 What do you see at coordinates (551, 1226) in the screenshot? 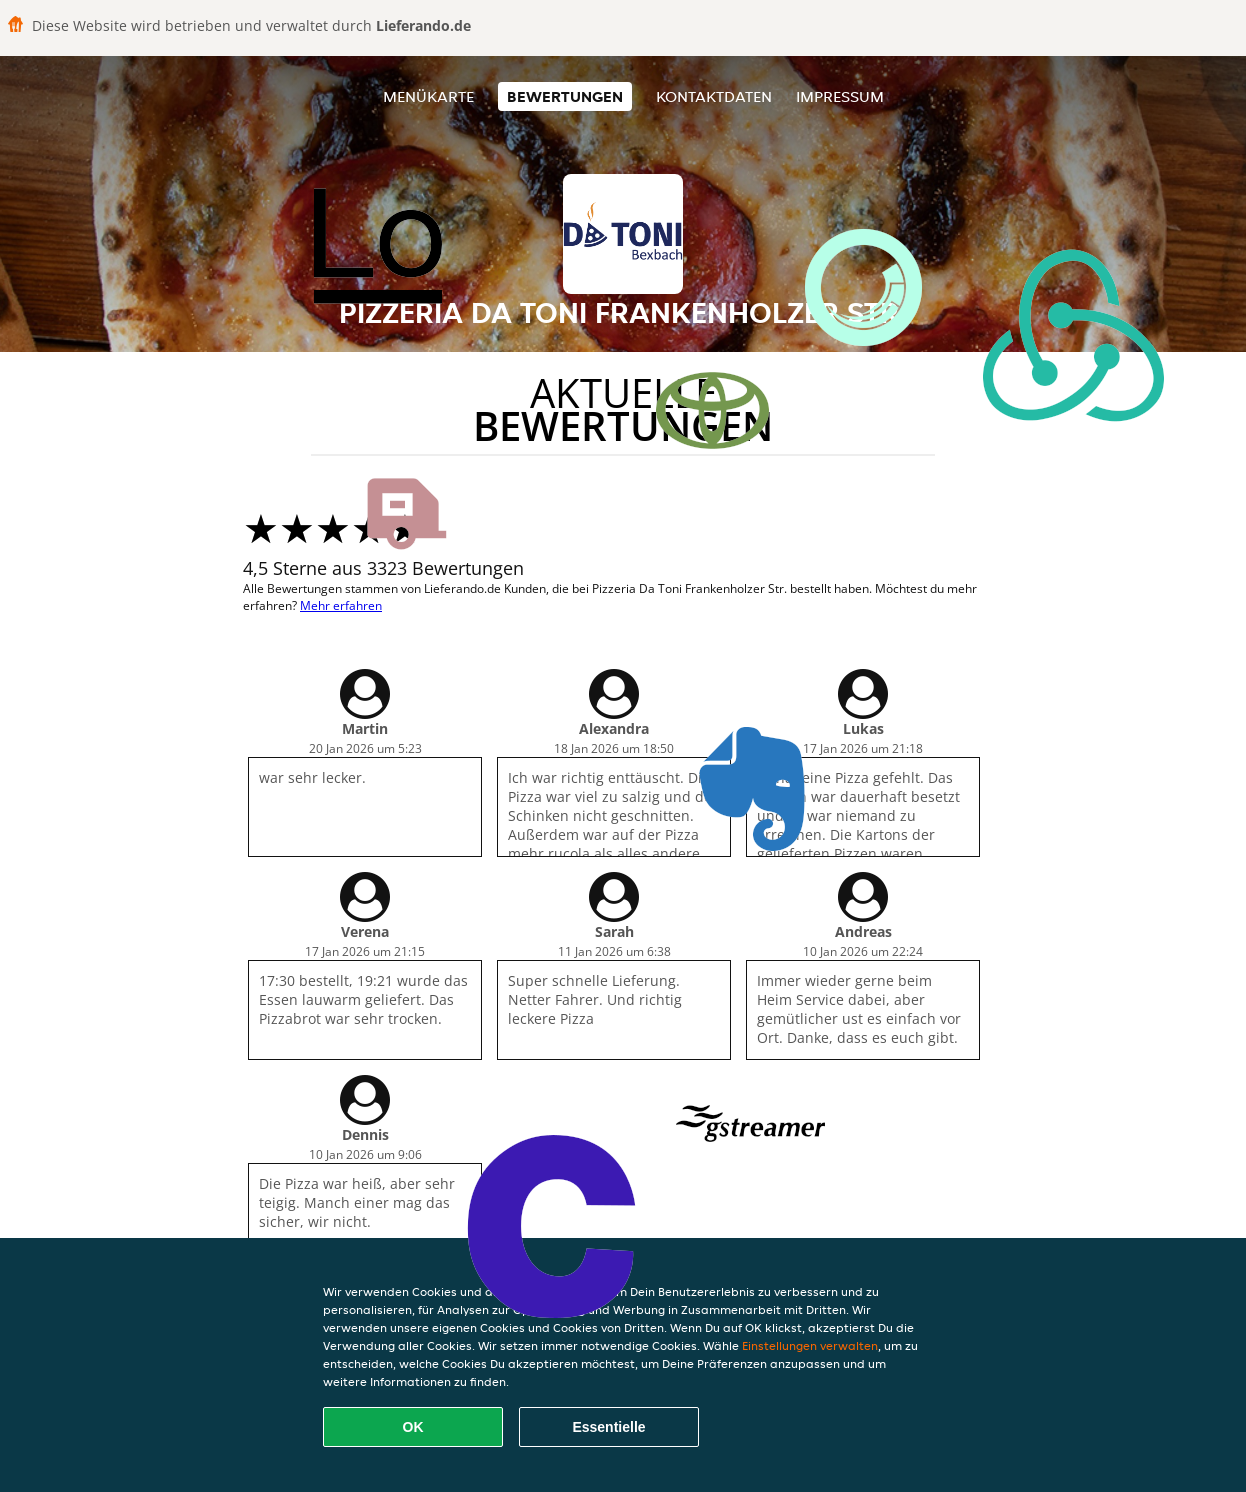
I see `C programming language logo` at bounding box center [551, 1226].